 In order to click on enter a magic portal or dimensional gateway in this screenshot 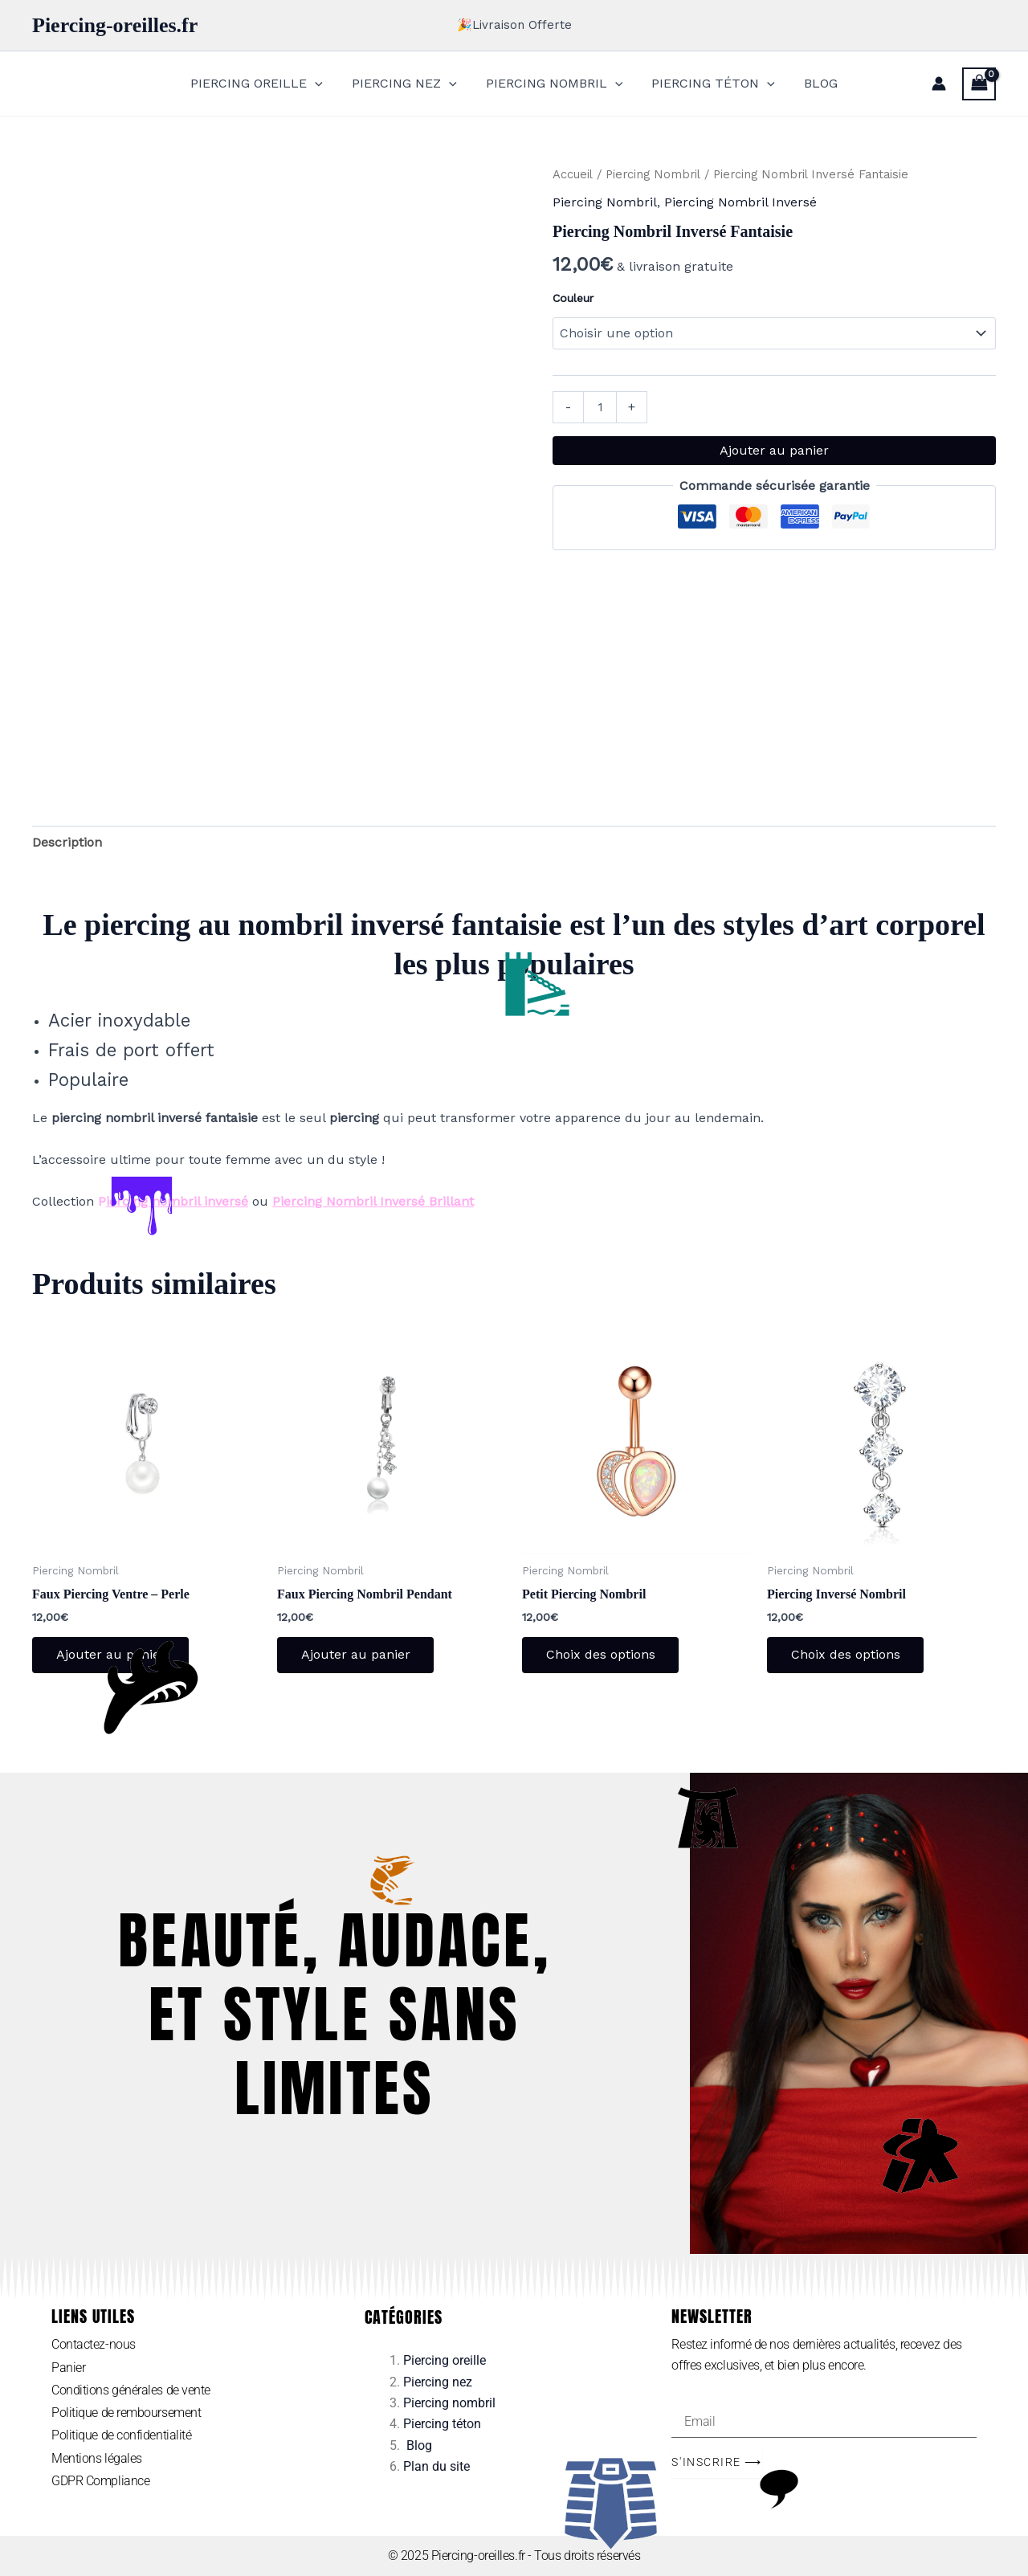, I will do `click(708, 1818)`.